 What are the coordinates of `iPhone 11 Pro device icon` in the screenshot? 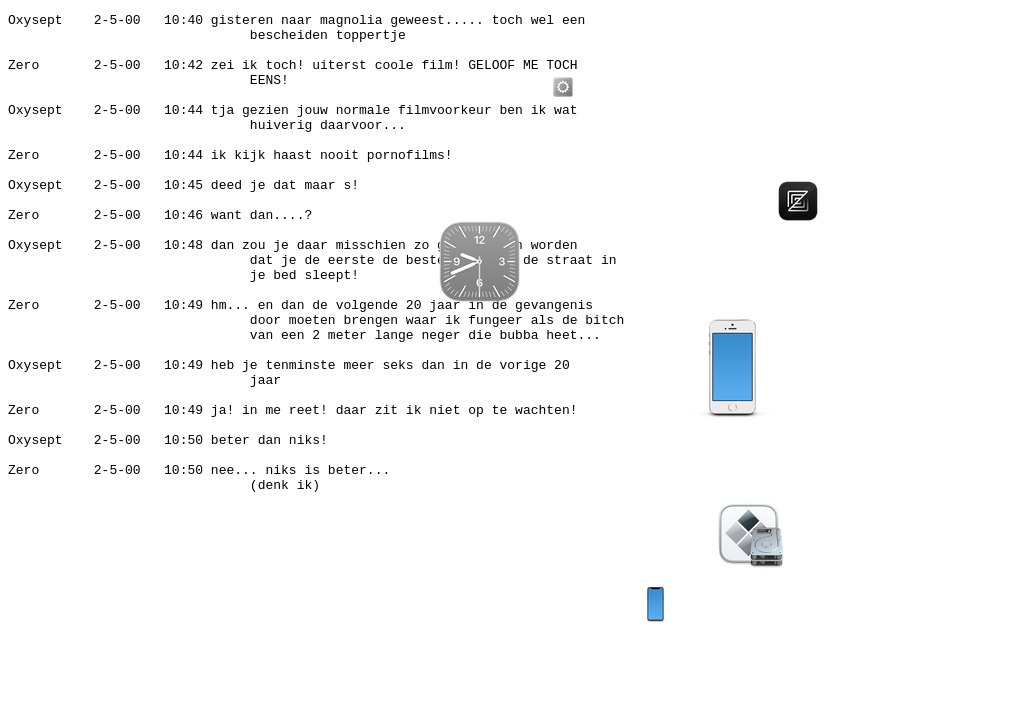 It's located at (655, 604).